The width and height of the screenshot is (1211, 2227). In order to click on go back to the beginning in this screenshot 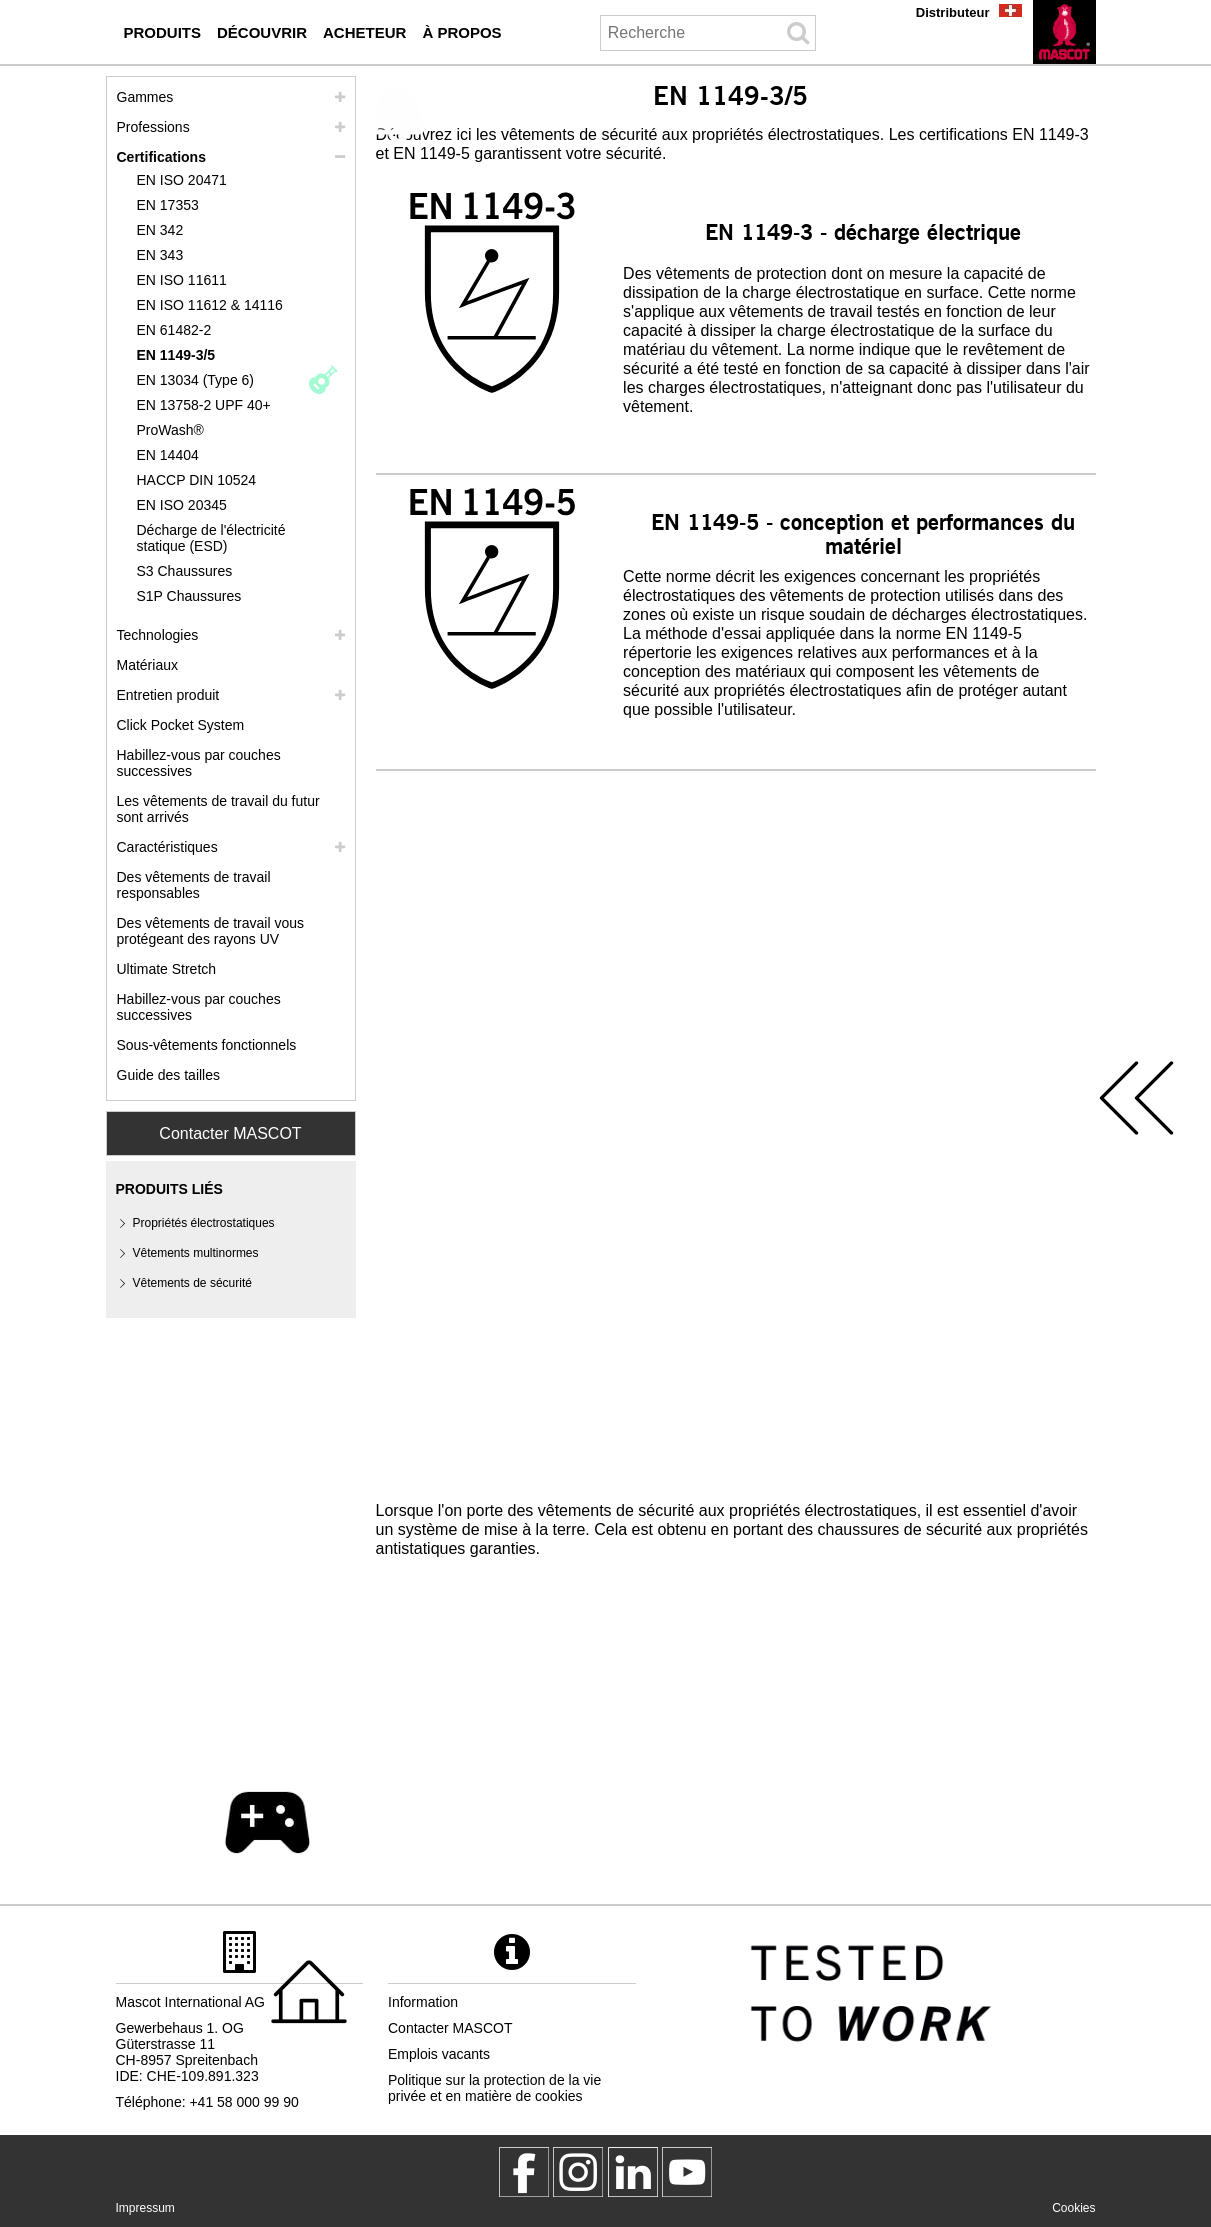, I will do `click(1140, 1098)`.